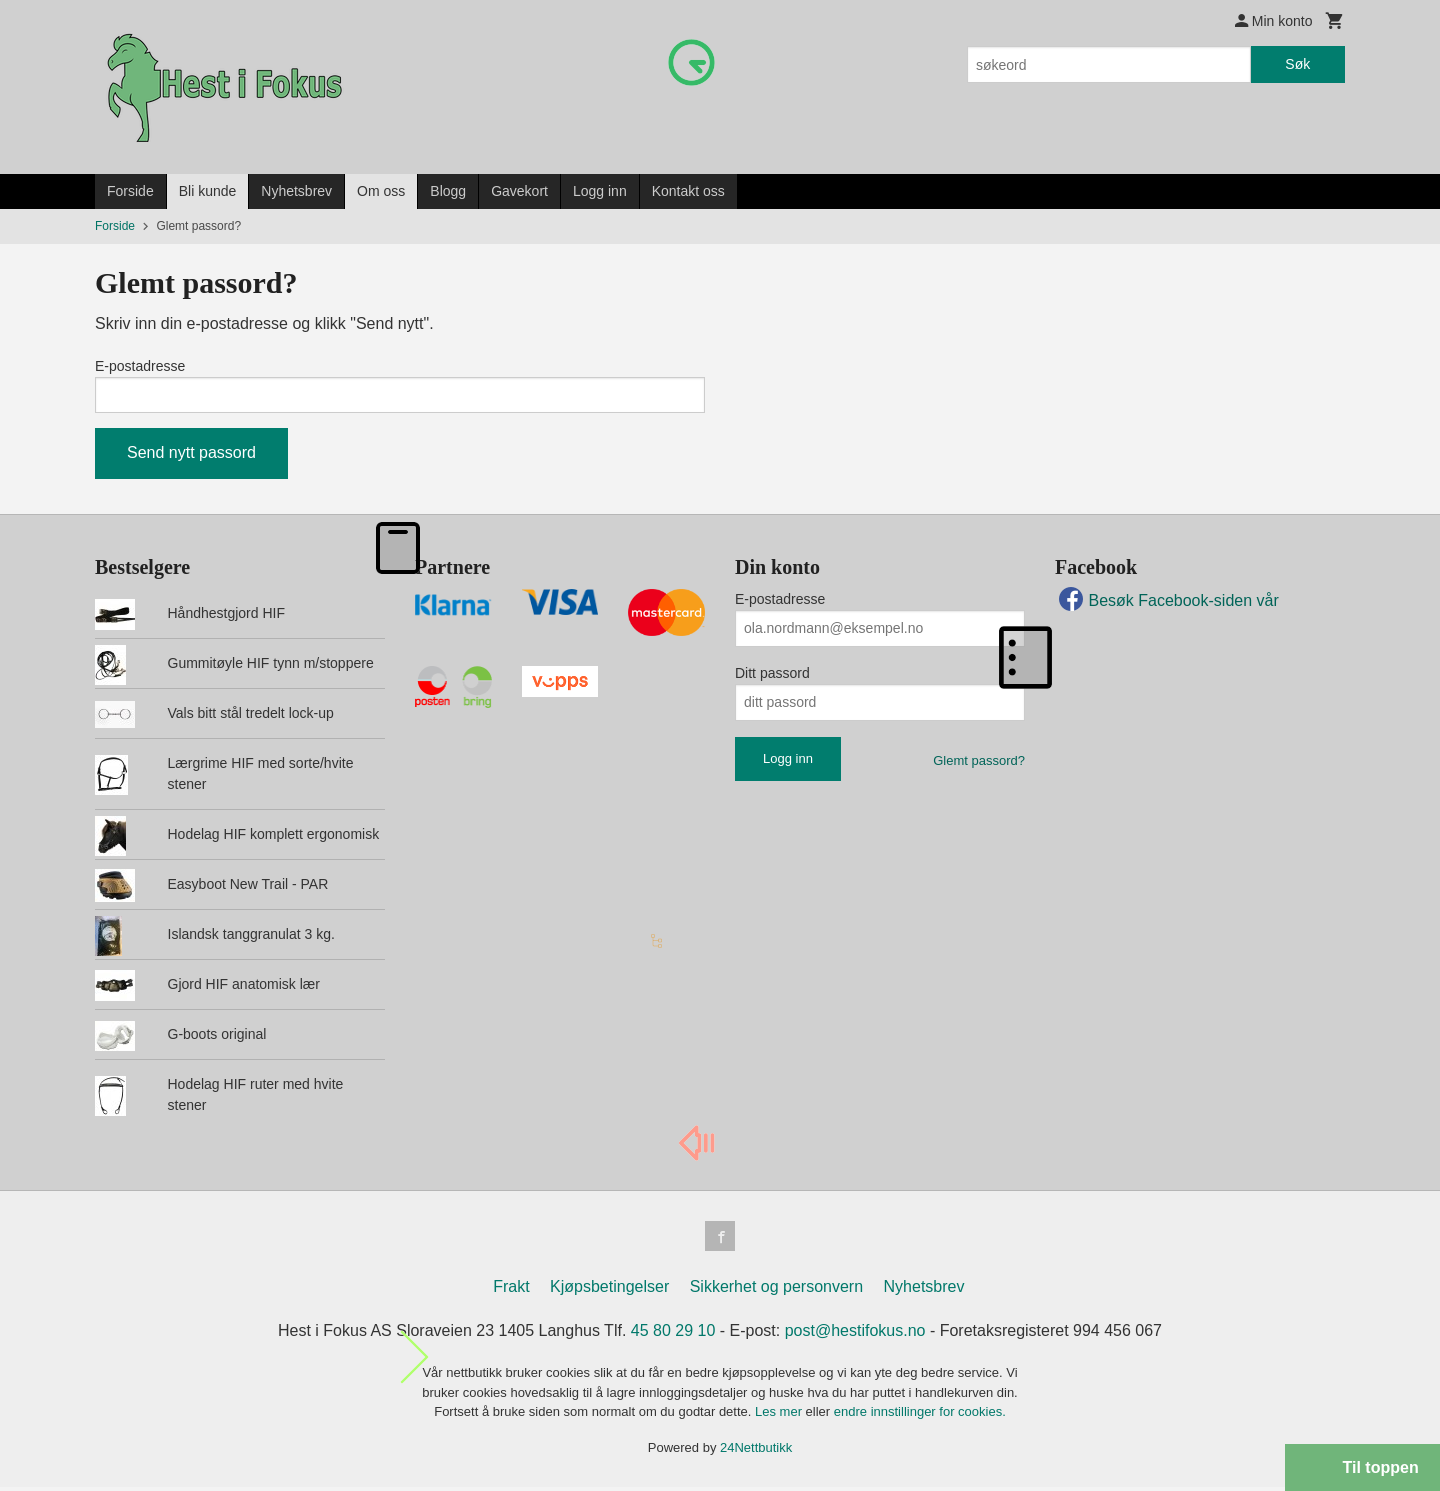 This screenshot has width=1440, height=1491. What do you see at coordinates (398, 548) in the screenshot?
I see `tablet device with speaker` at bounding box center [398, 548].